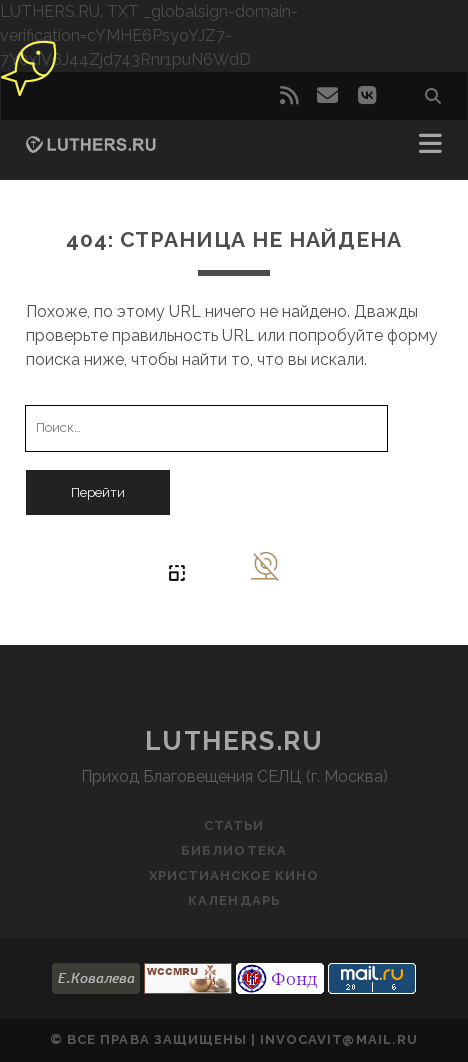 This screenshot has height=1062, width=468. Describe the element at coordinates (31, 65) in the screenshot. I see `browse seafood or fish-related content` at that location.